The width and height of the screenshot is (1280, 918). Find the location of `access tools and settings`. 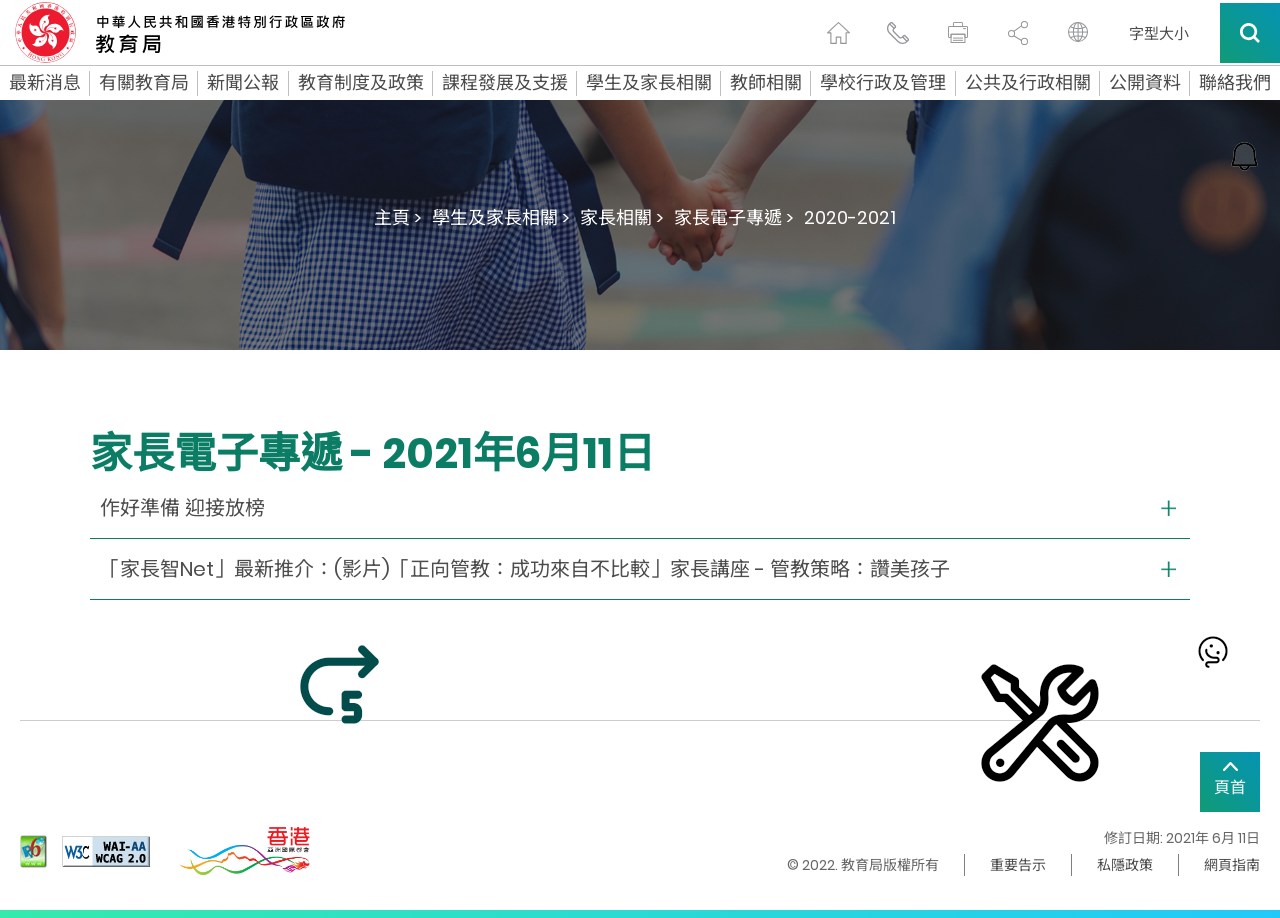

access tools and settings is located at coordinates (1040, 723).